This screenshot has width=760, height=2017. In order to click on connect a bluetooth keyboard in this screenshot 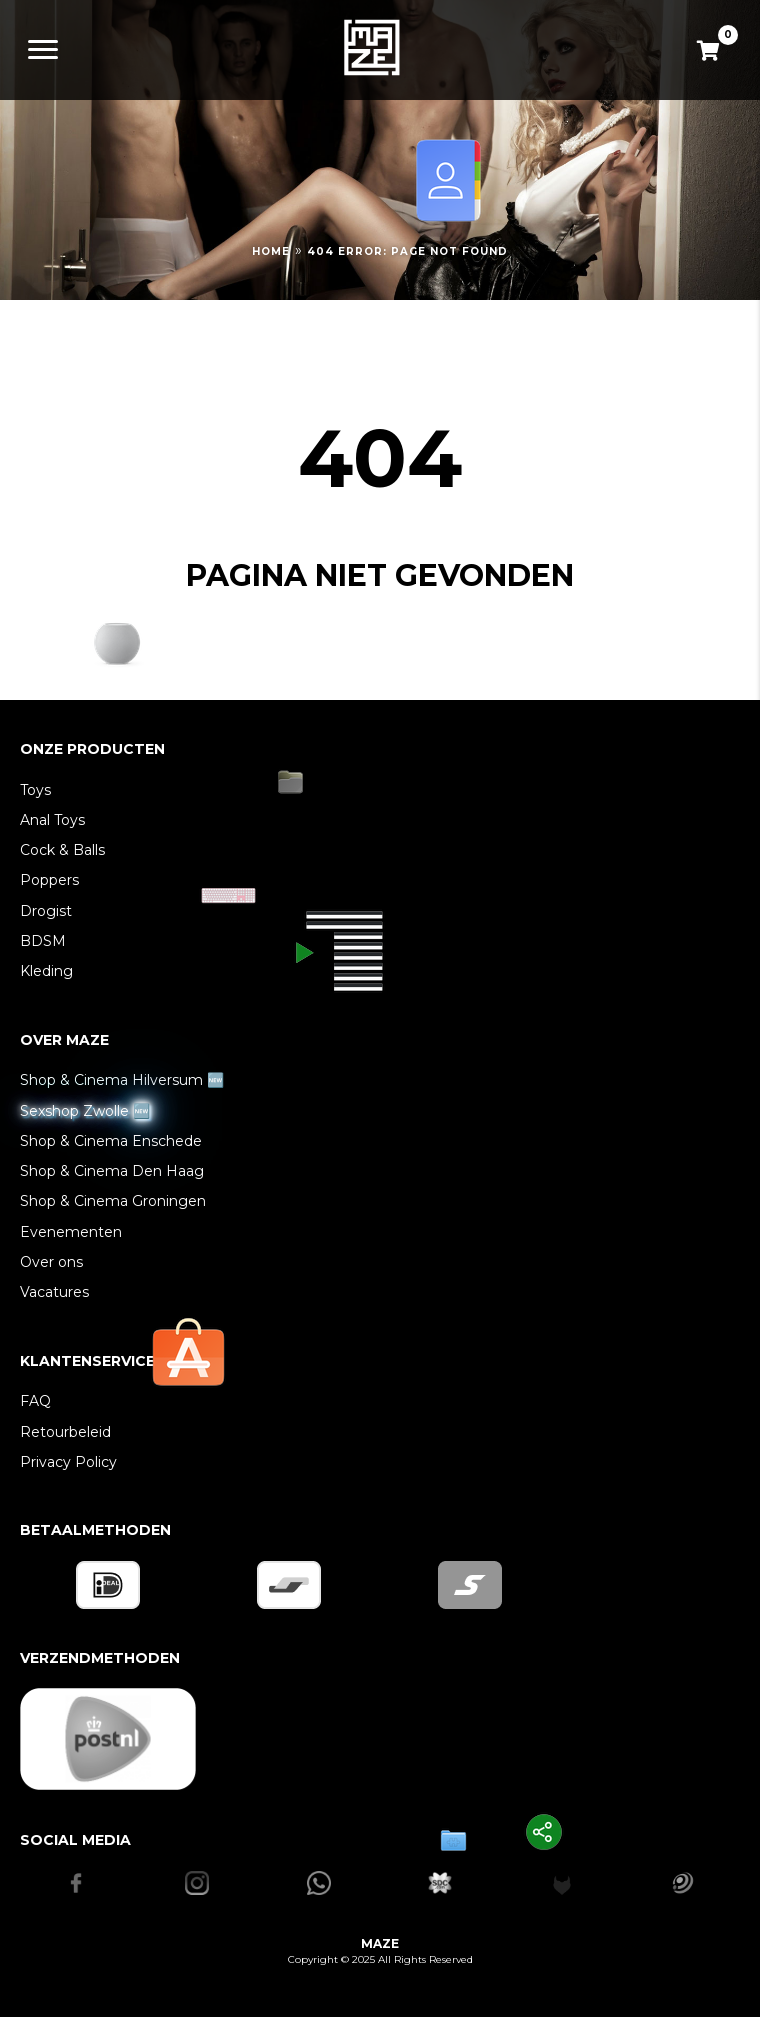, I will do `click(228, 895)`.